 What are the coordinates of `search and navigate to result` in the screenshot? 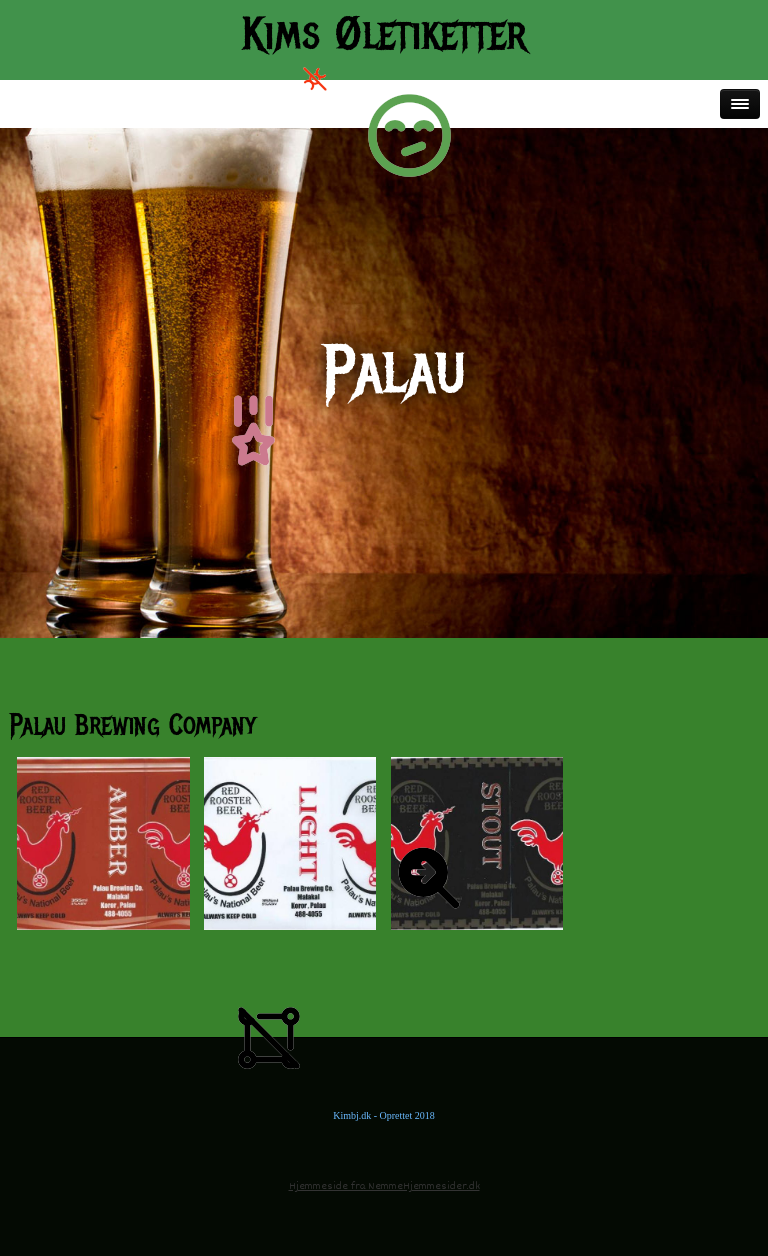 It's located at (429, 878).